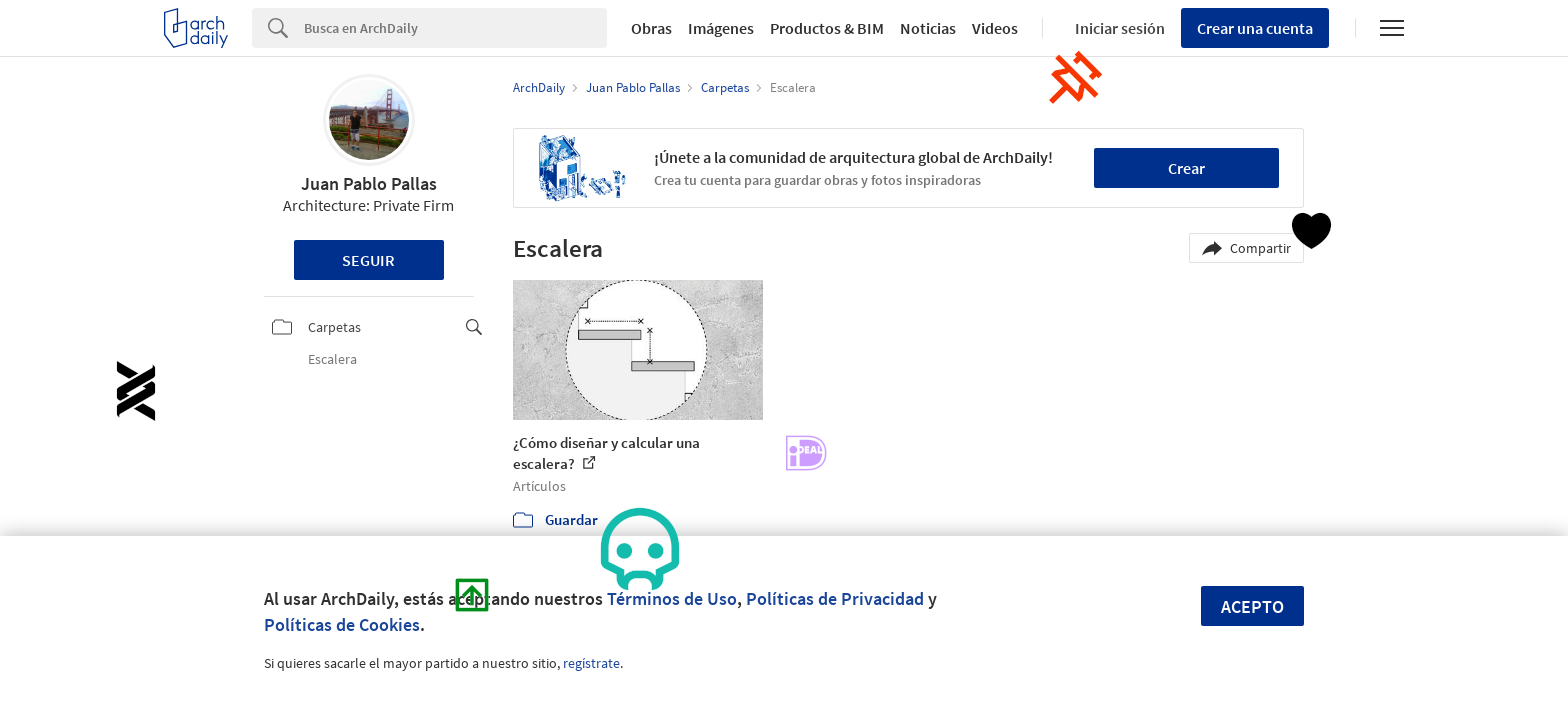 The image size is (1568, 720). Describe the element at coordinates (640, 547) in the screenshot. I see `indicates dangerous or hazardous content` at that location.